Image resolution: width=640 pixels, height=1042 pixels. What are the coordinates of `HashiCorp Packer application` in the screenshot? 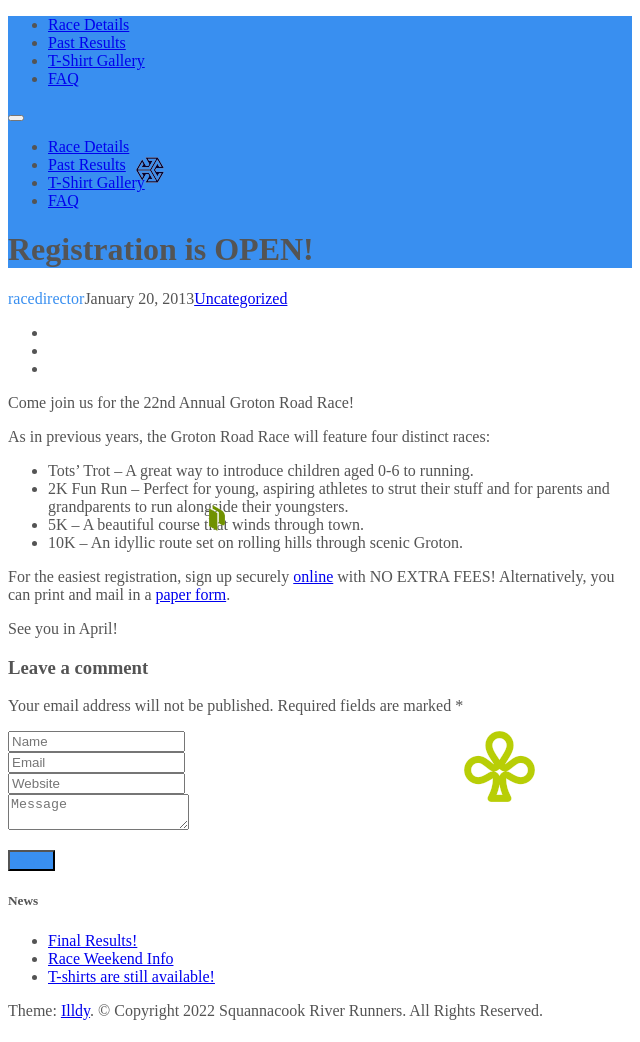 It's located at (217, 518).